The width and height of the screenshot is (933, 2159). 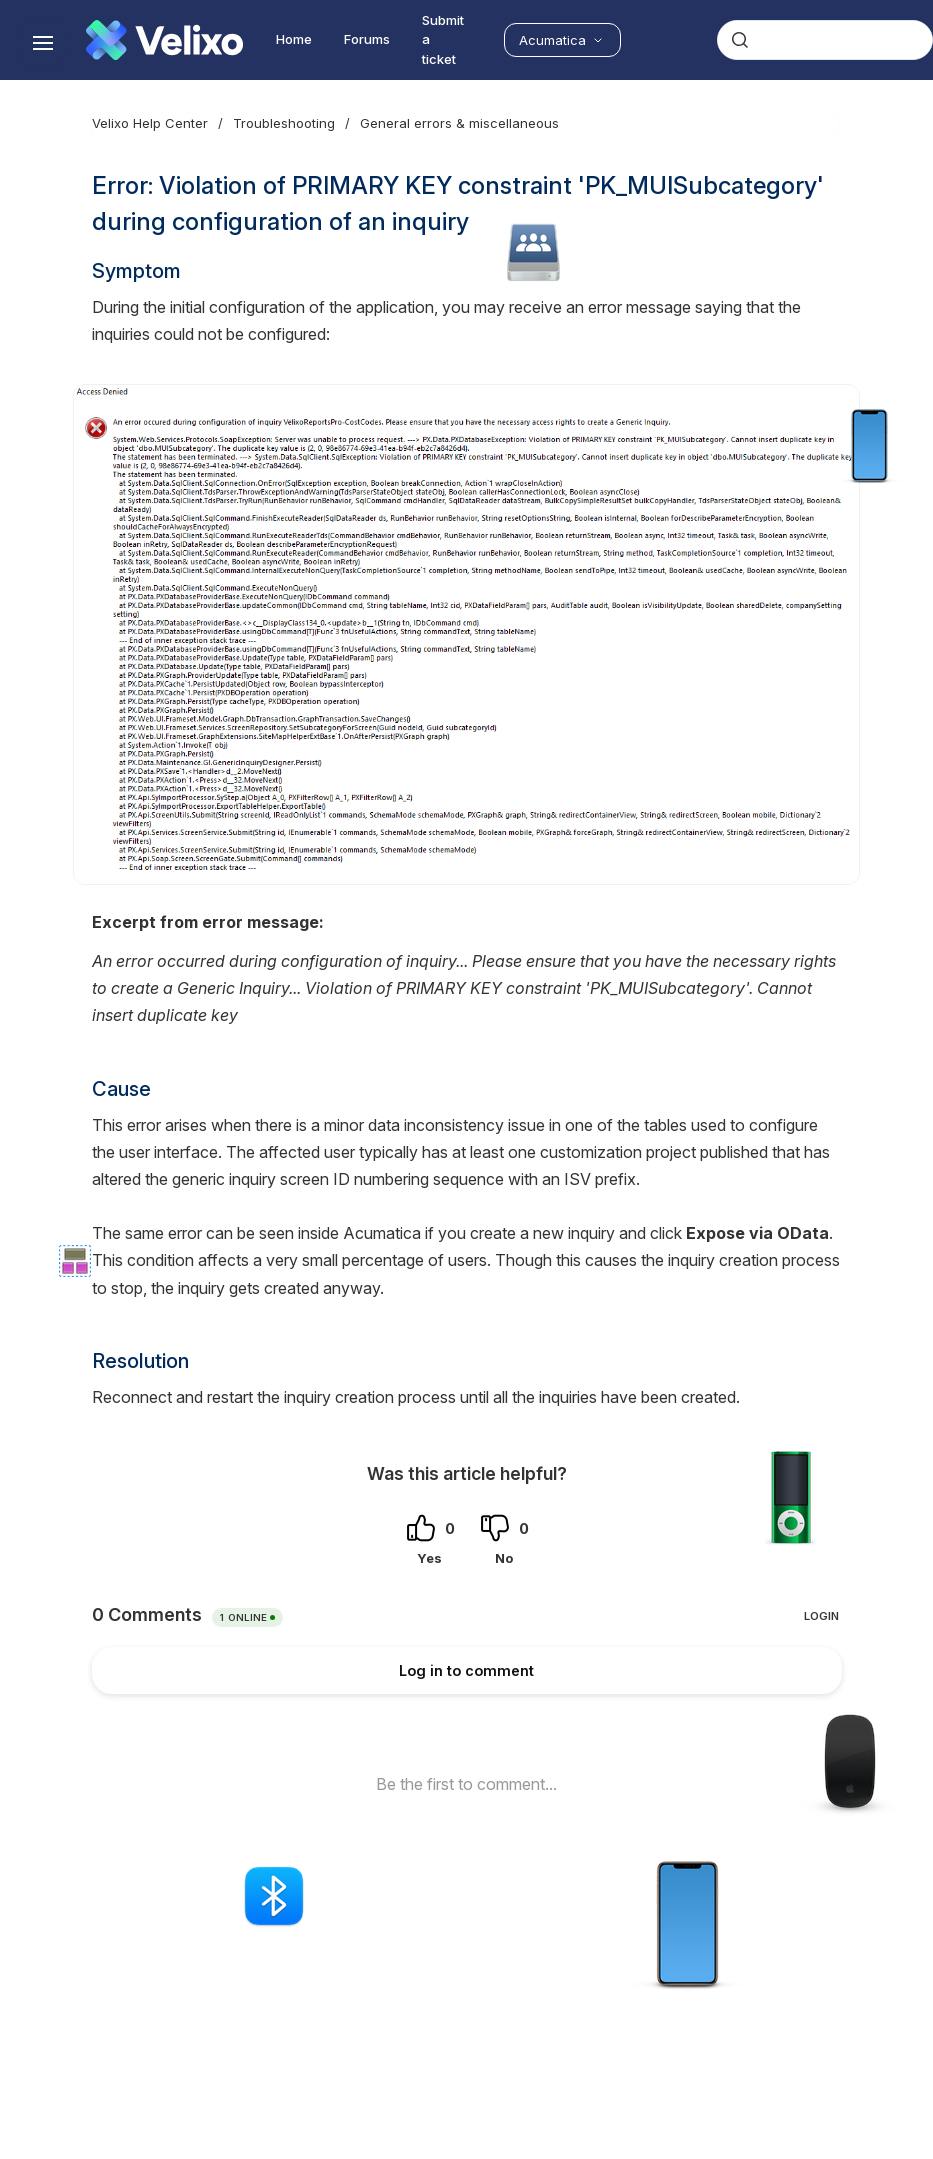 What do you see at coordinates (75, 1261) in the screenshot?
I see `select all items in the current view` at bounding box center [75, 1261].